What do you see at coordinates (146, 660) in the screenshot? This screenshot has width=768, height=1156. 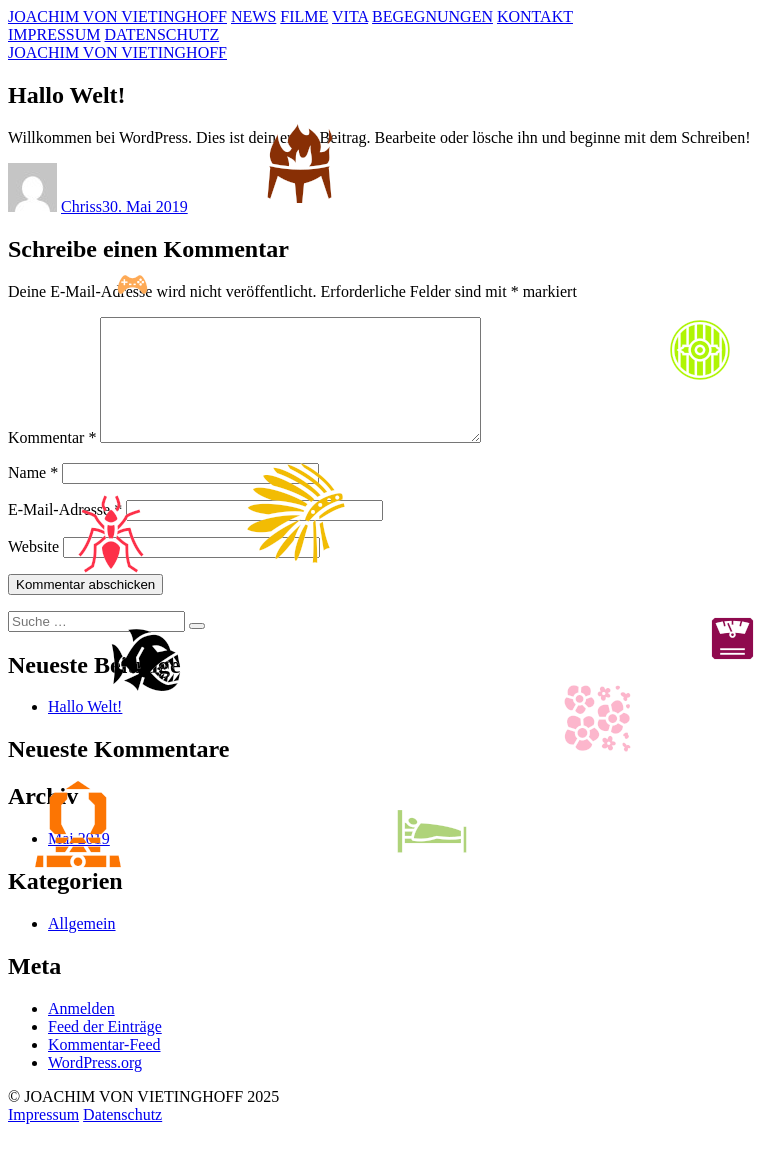 I see `indicates a dangerous creature or hazard in a game` at bounding box center [146, 660].